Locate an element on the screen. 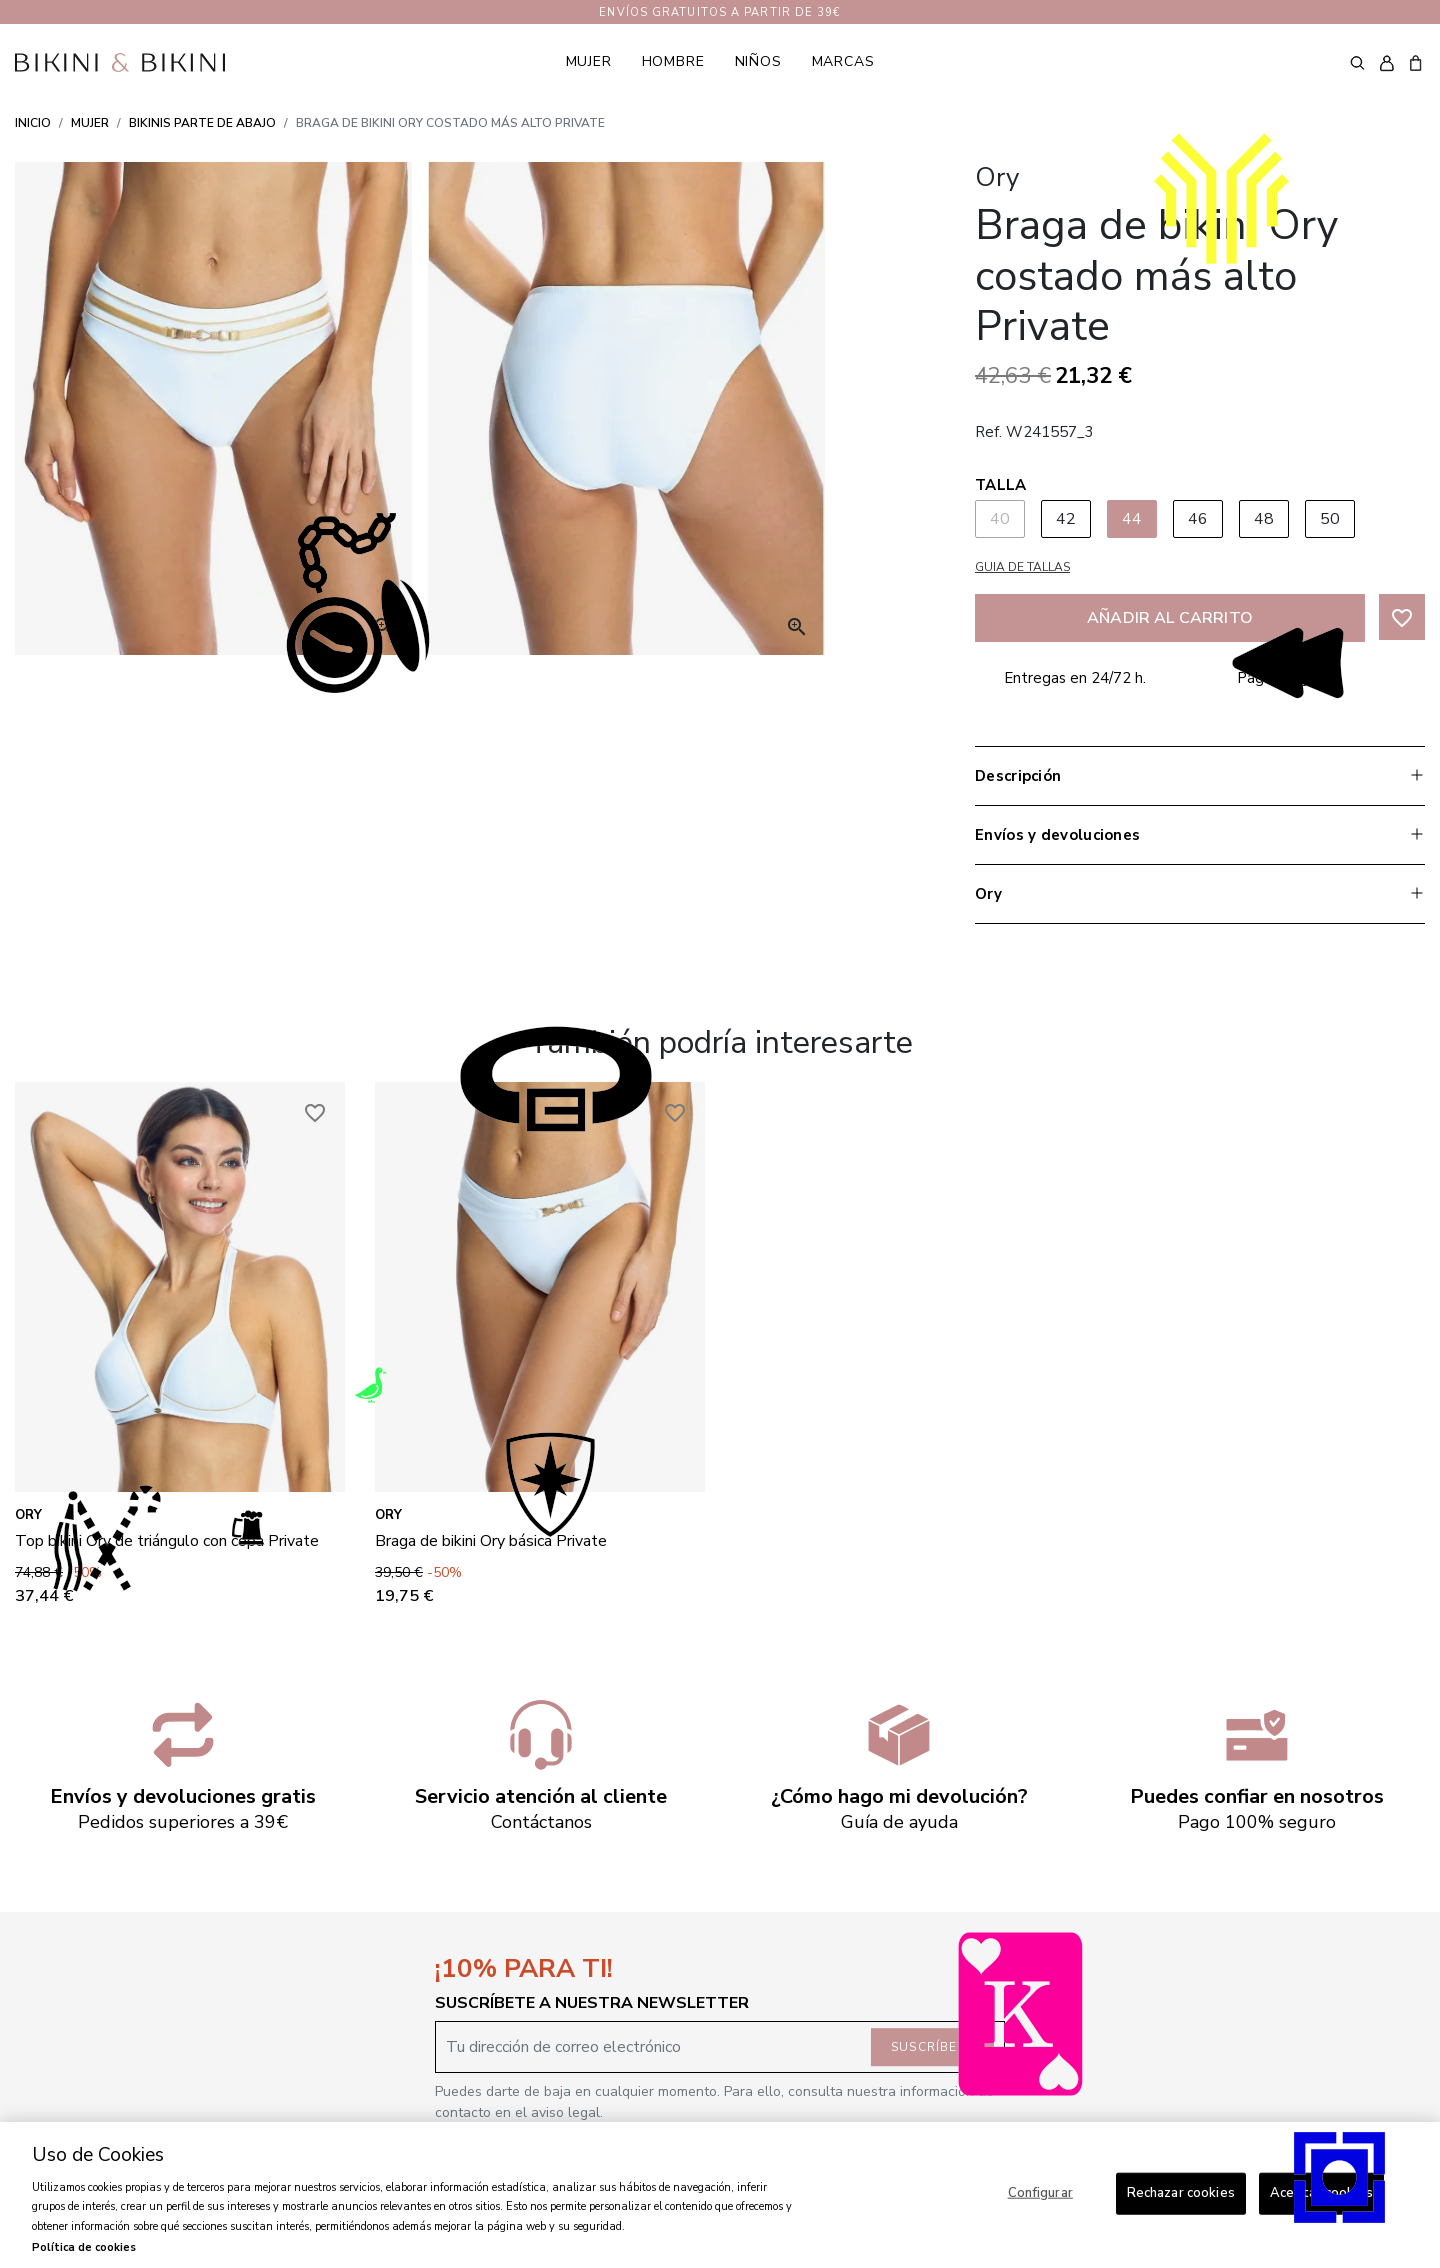 This screenshot has width=1440, height=2268. focus or target selection tool is located at coordinates (1339, 2177).